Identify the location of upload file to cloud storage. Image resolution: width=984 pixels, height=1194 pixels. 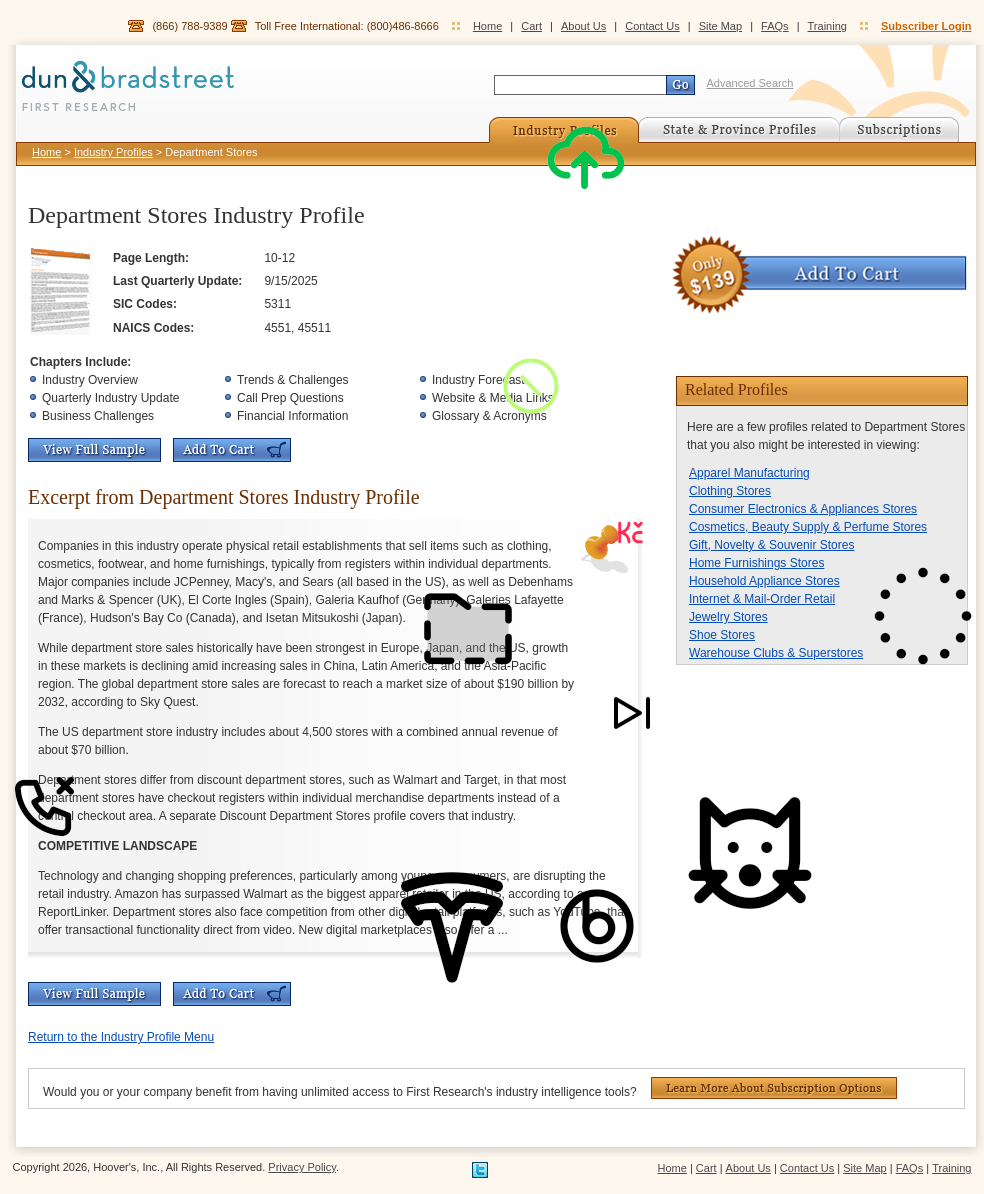
(584, 154).